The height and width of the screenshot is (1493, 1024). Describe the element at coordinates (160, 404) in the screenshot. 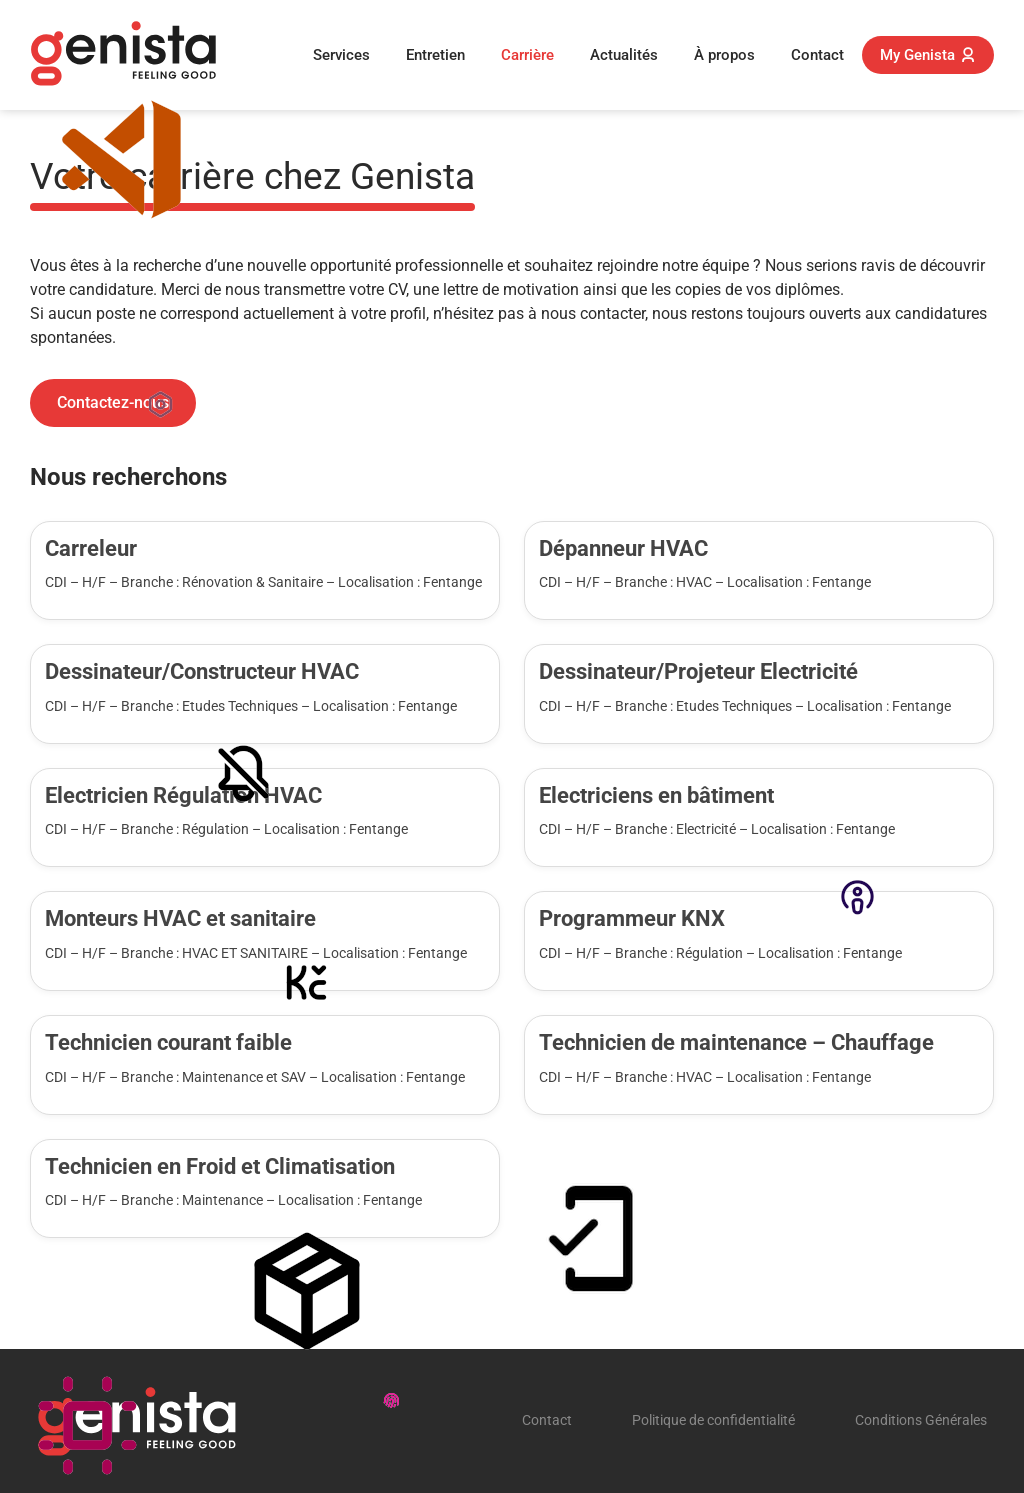

I see `access settings or configuration options` at that location.